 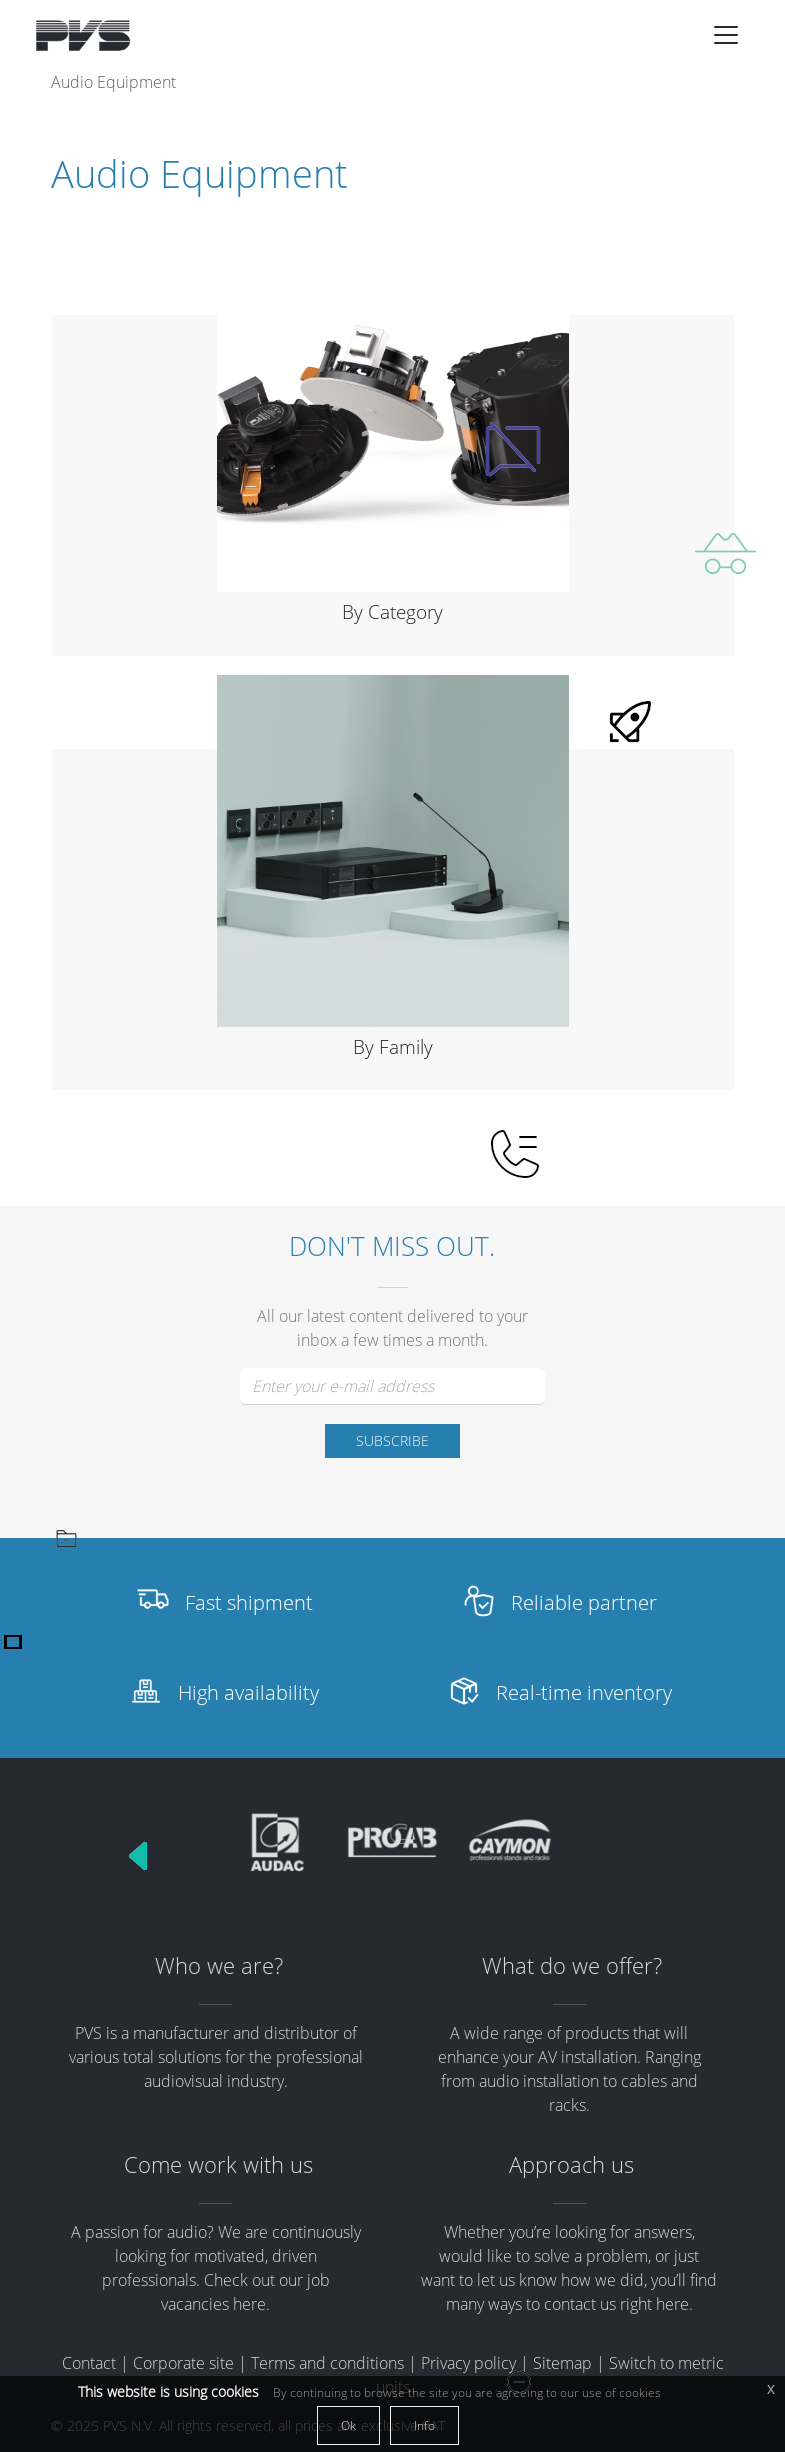 What do you see at coordinates (725, 553) in the screenshot?
I see `enable incognito or private browsing mode` at bounding box center [725, 553].